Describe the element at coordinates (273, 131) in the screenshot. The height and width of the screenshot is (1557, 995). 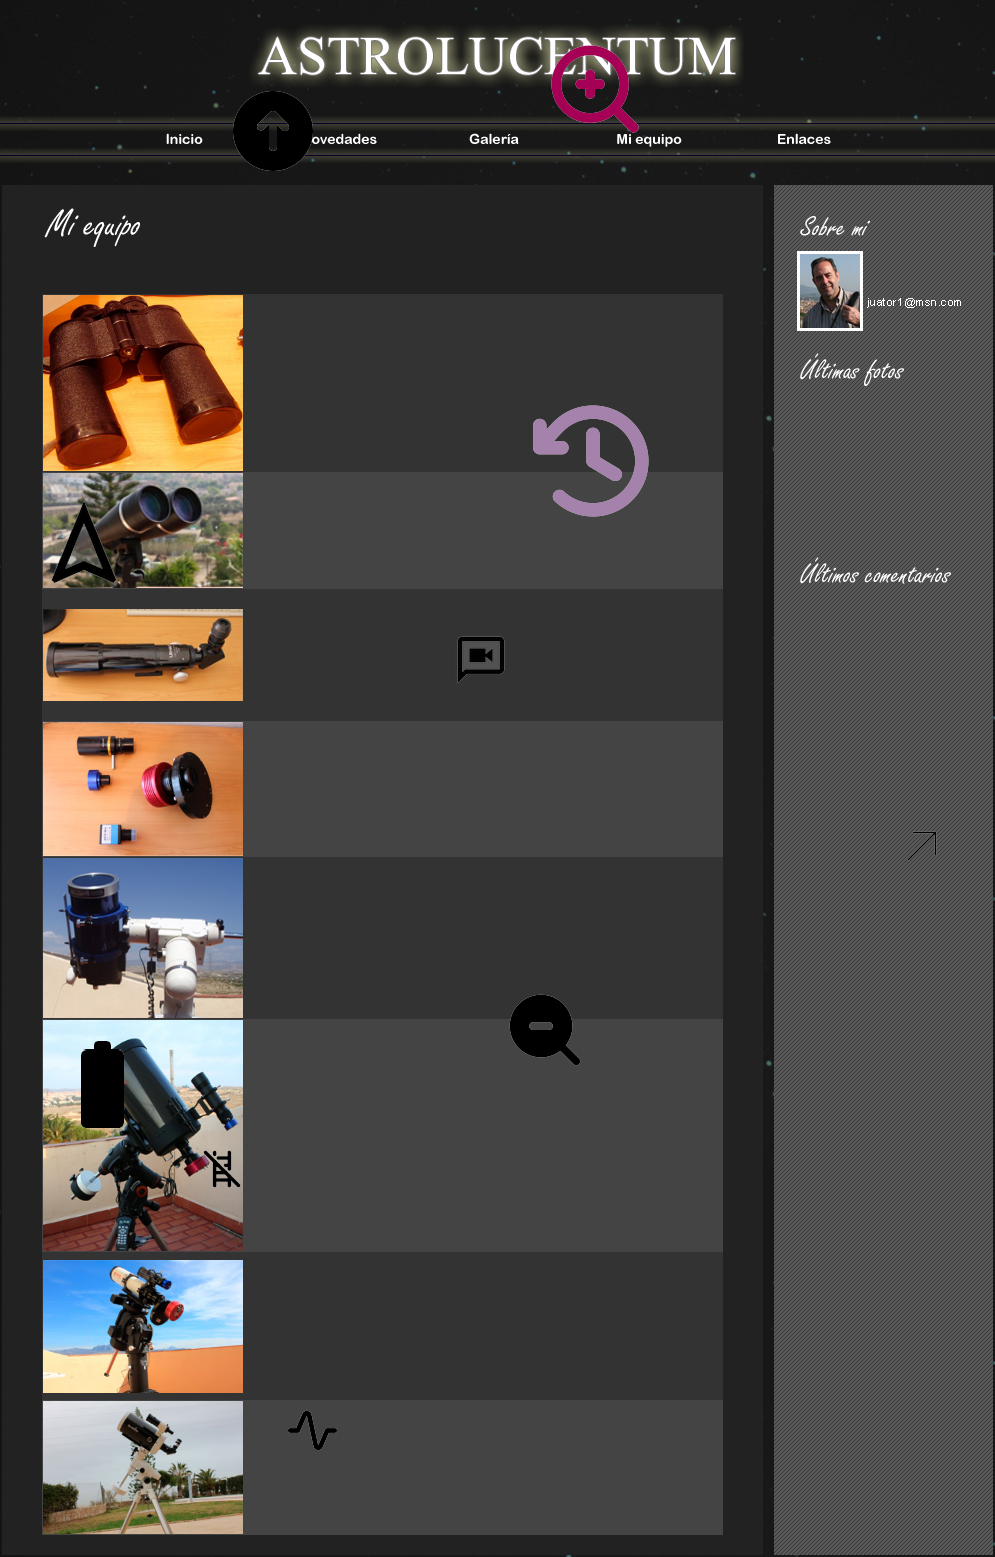
I see `scroll to top of page` at that location.